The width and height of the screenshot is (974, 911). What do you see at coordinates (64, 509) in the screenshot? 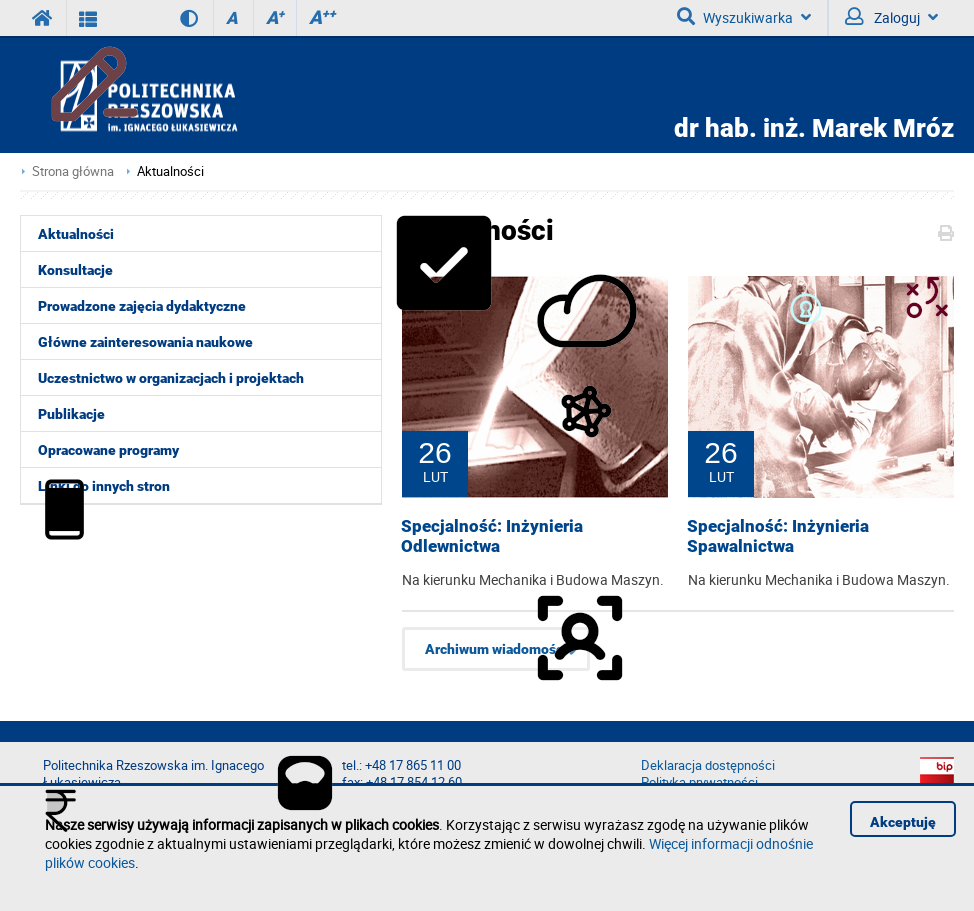
I see `view mobile device settings` at bounding box center [64, 509].